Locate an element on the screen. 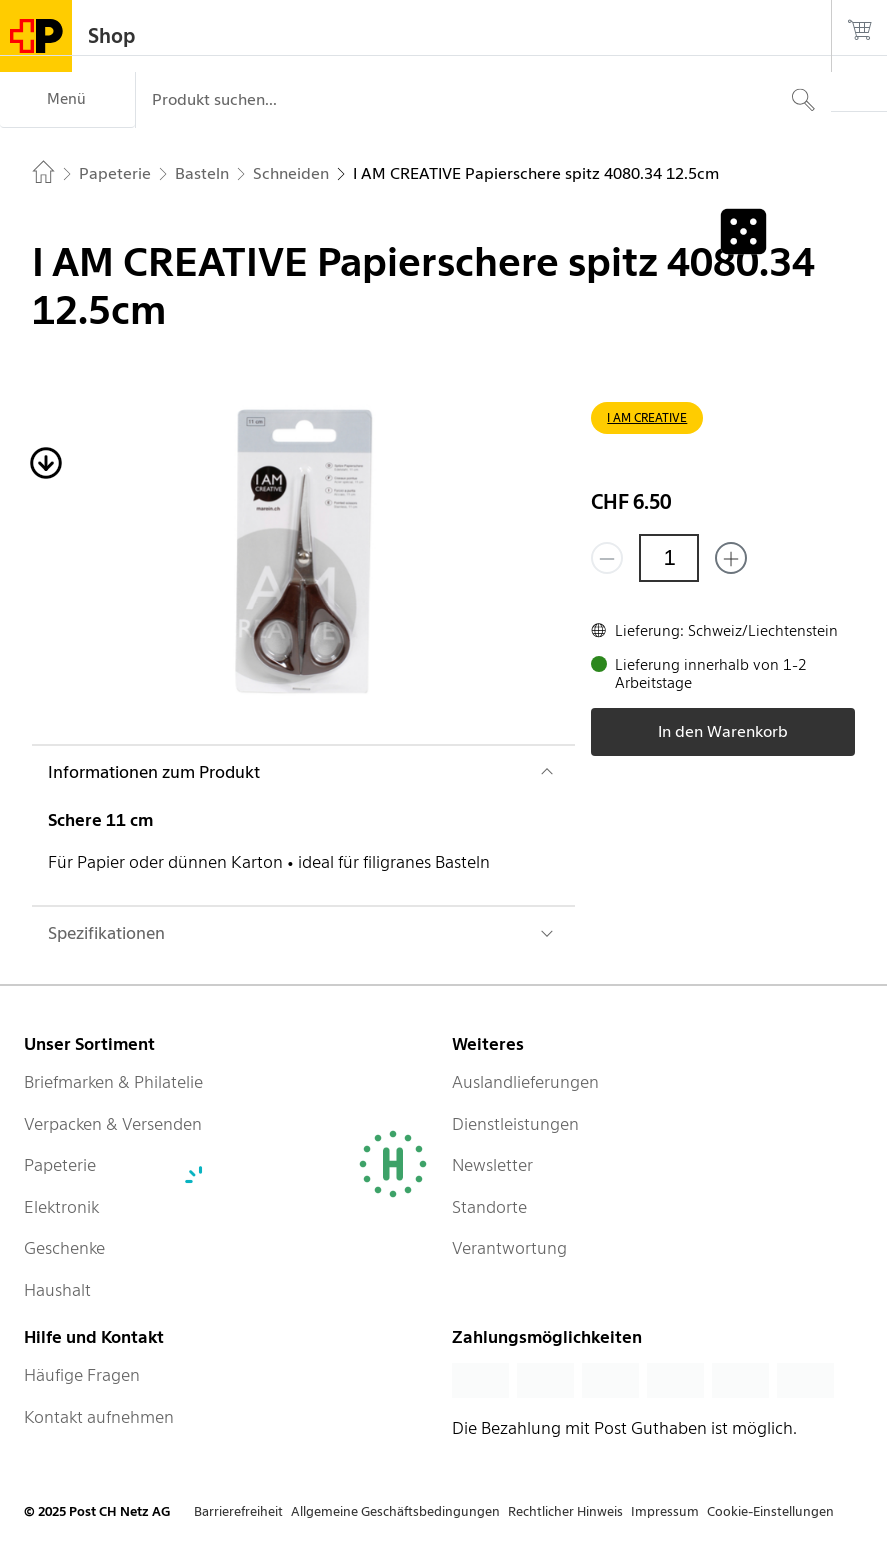 Image resolution: width=887 pixels, height=1544 pixels. indicates a random or chance-based action is located at coordinates (743, 231).